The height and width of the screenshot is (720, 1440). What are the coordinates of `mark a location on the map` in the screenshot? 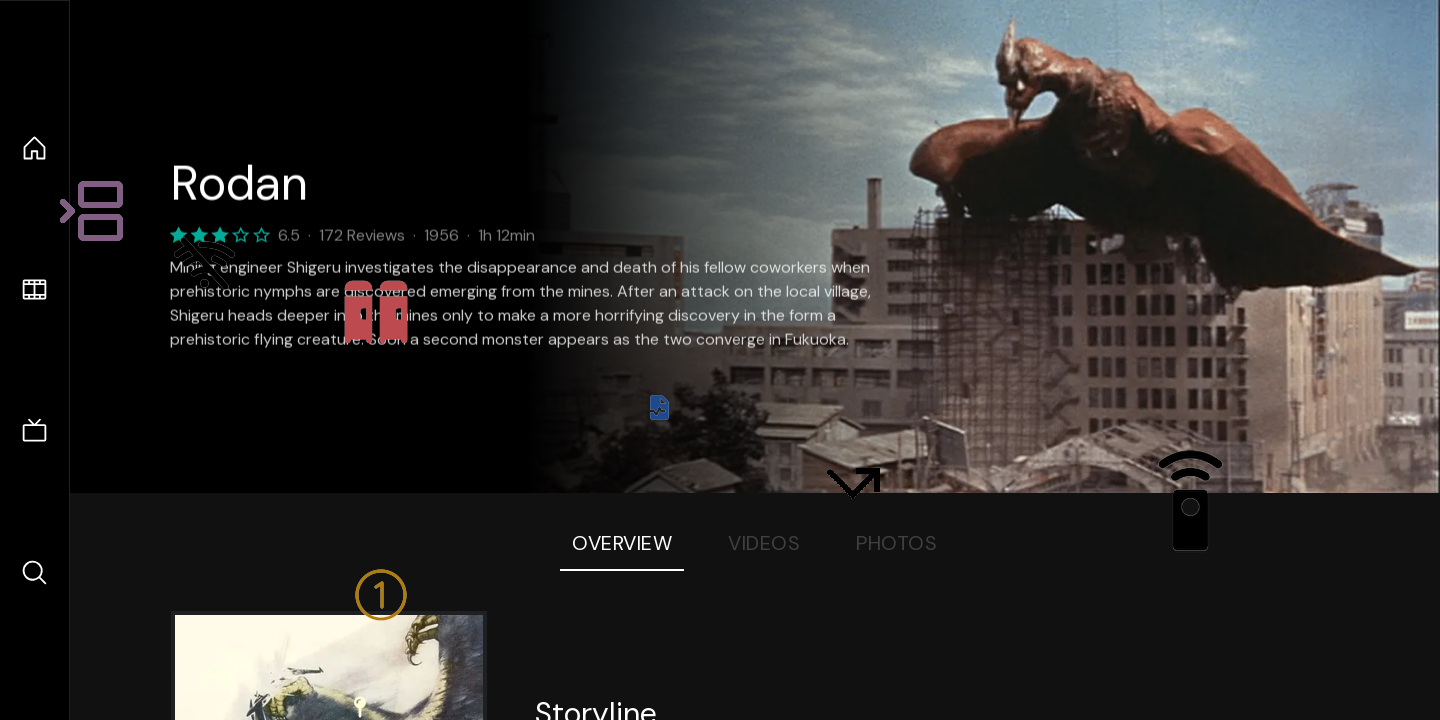 It's located at (360, 707).